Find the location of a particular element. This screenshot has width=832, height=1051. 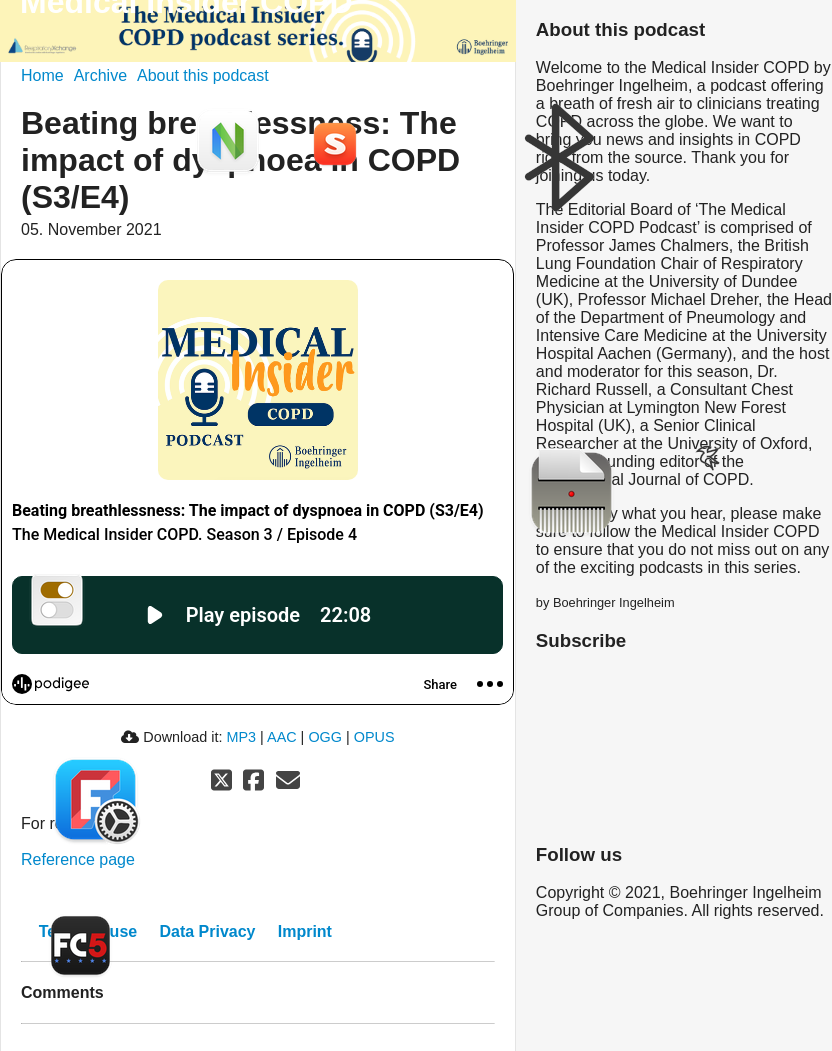

open raider app for document scanning is located at coordinates (571, 492).